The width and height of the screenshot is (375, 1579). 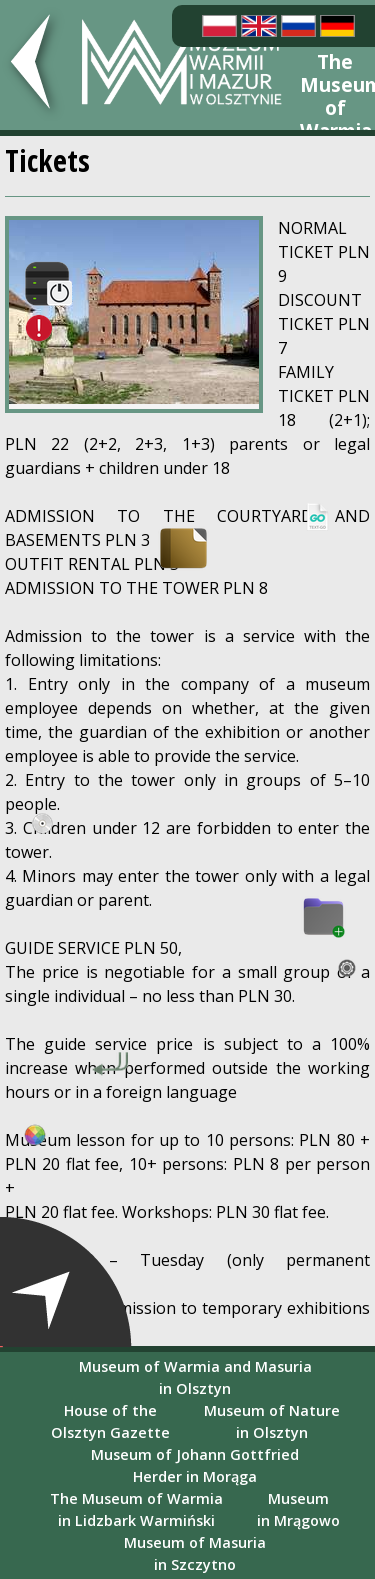 I want to click on indicates a system file or setting, so click(x=347, y=968).